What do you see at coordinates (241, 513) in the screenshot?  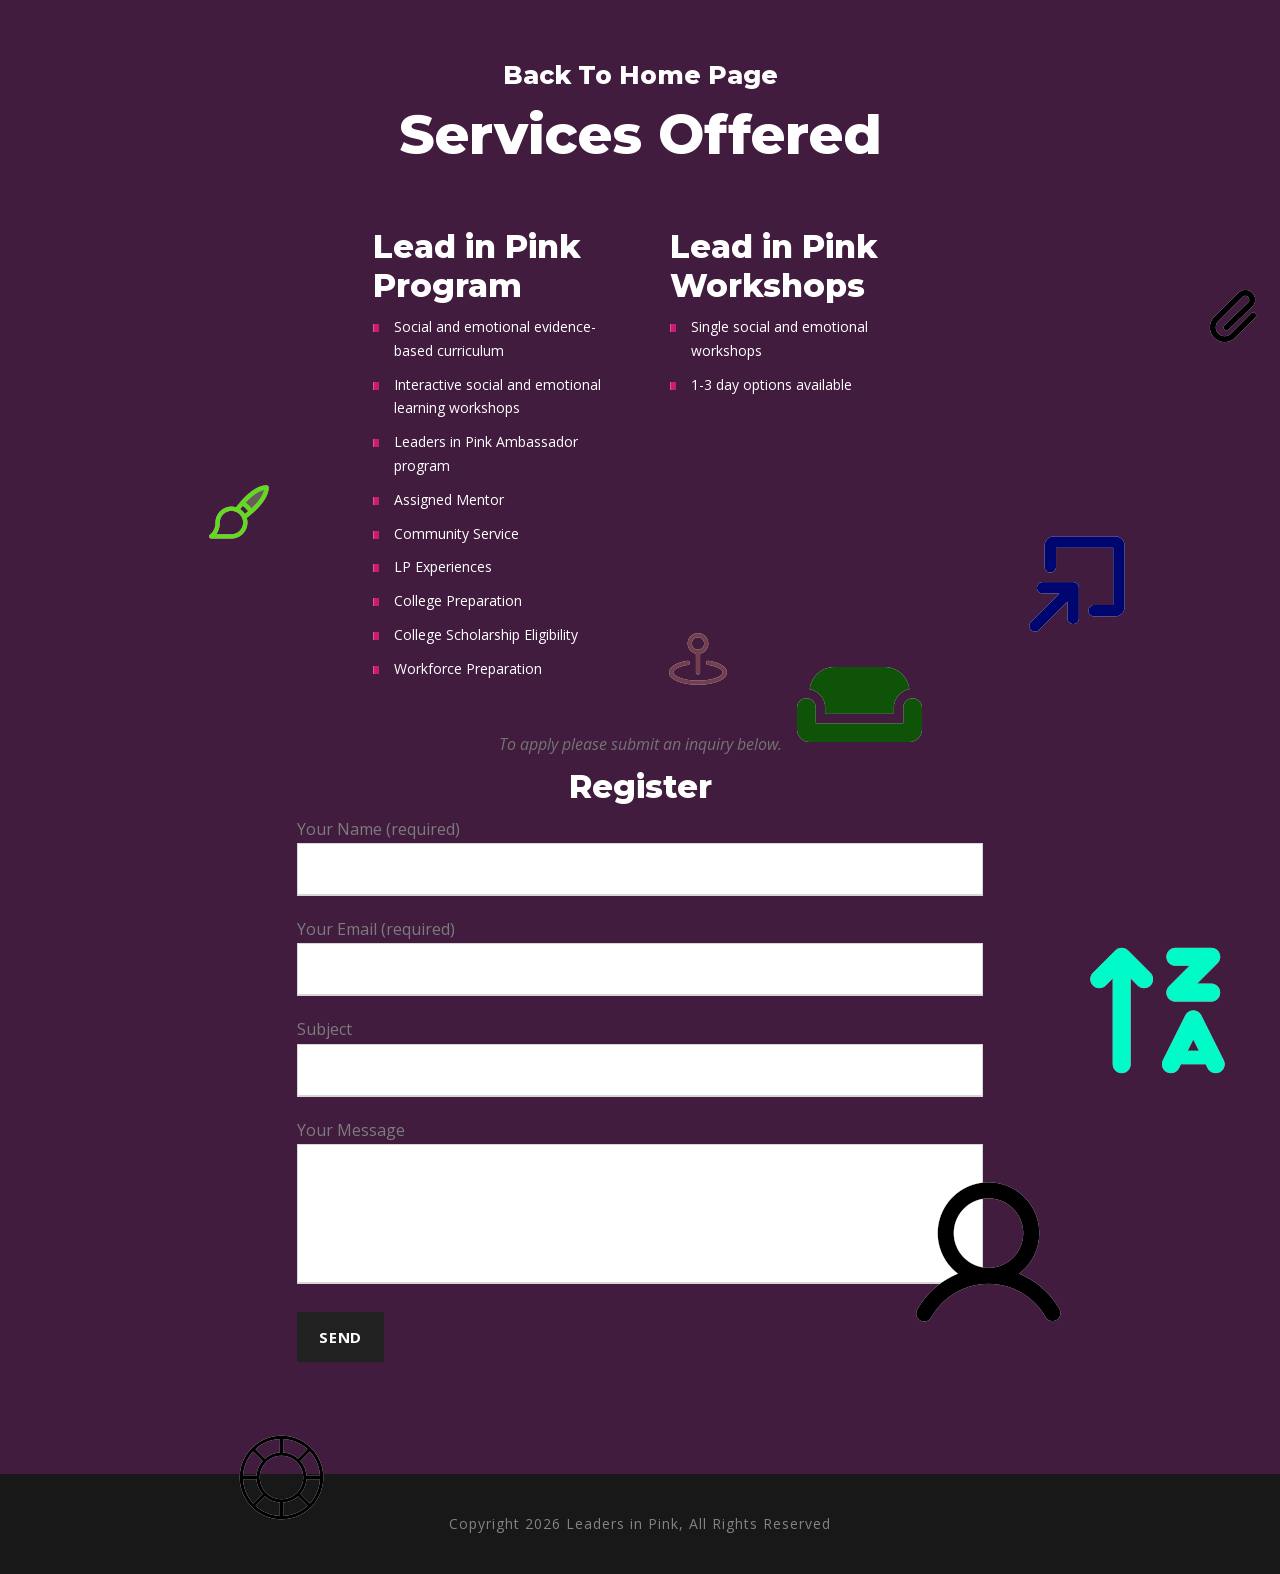 I see `access drawing or painting tools` at bounding box center [241, 513].